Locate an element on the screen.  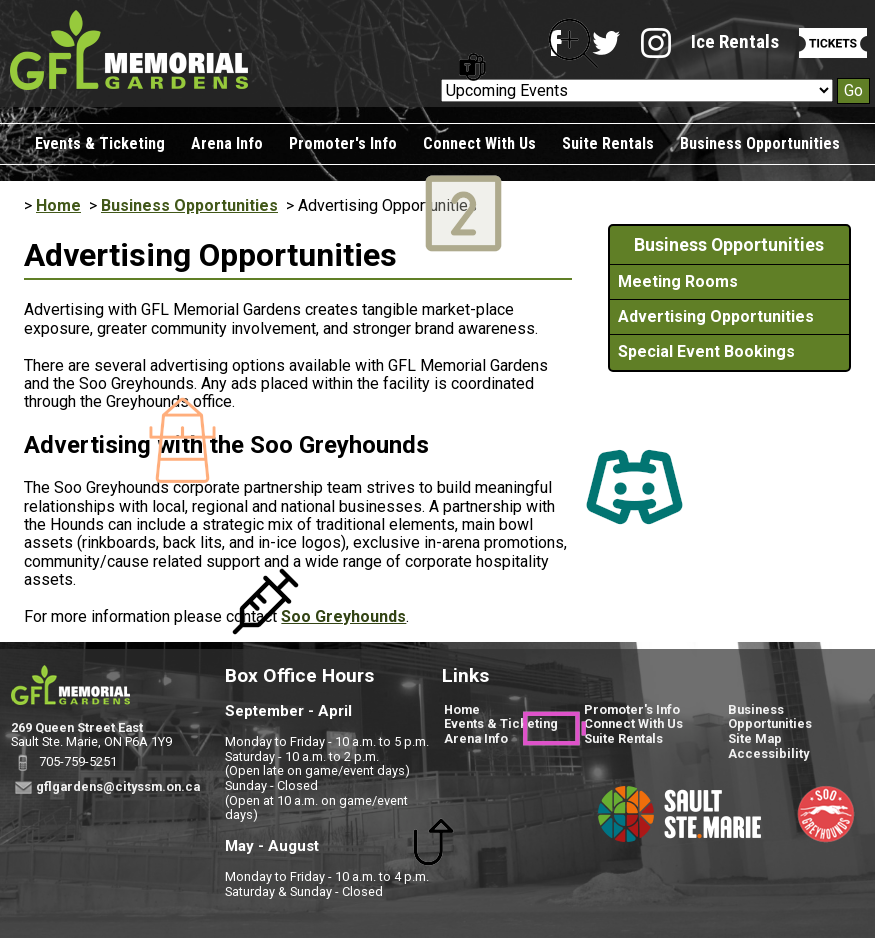
access medical or health-related features is located at coordinates (265, 601).